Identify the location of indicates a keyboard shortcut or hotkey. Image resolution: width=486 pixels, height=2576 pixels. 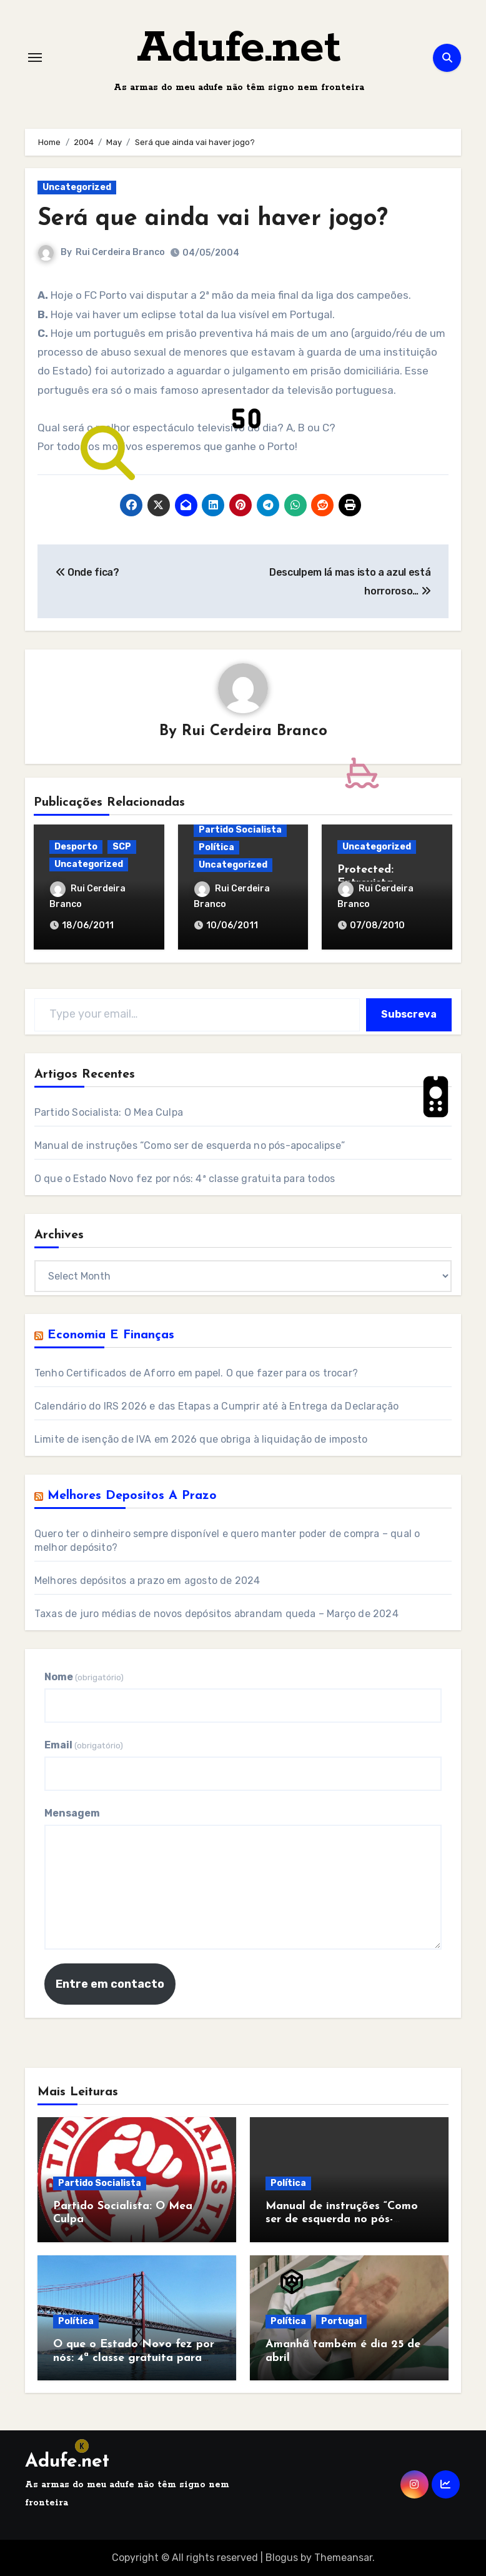
(82, 2446).